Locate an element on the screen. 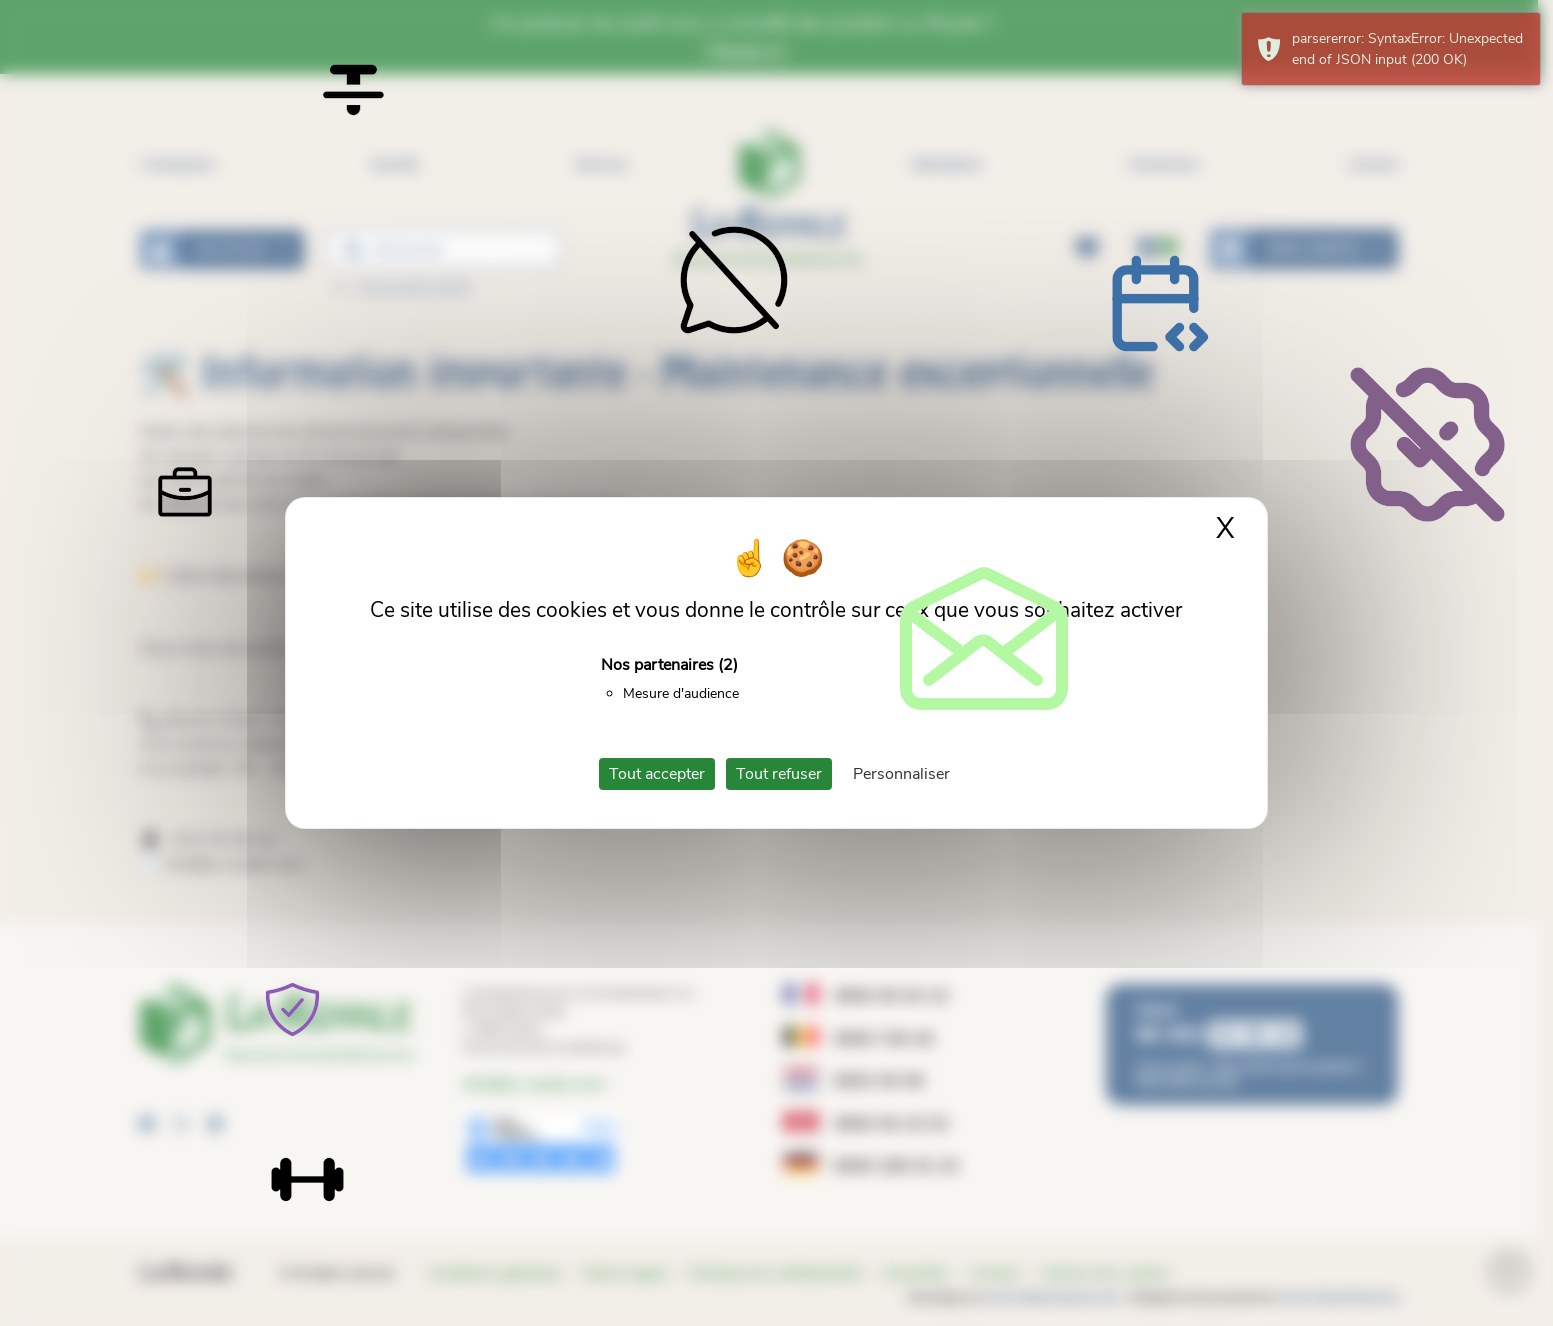 The width and height of the screenshot is (1553, 1326). discount or promotion unavailable is located at coordinates (1427, 444).